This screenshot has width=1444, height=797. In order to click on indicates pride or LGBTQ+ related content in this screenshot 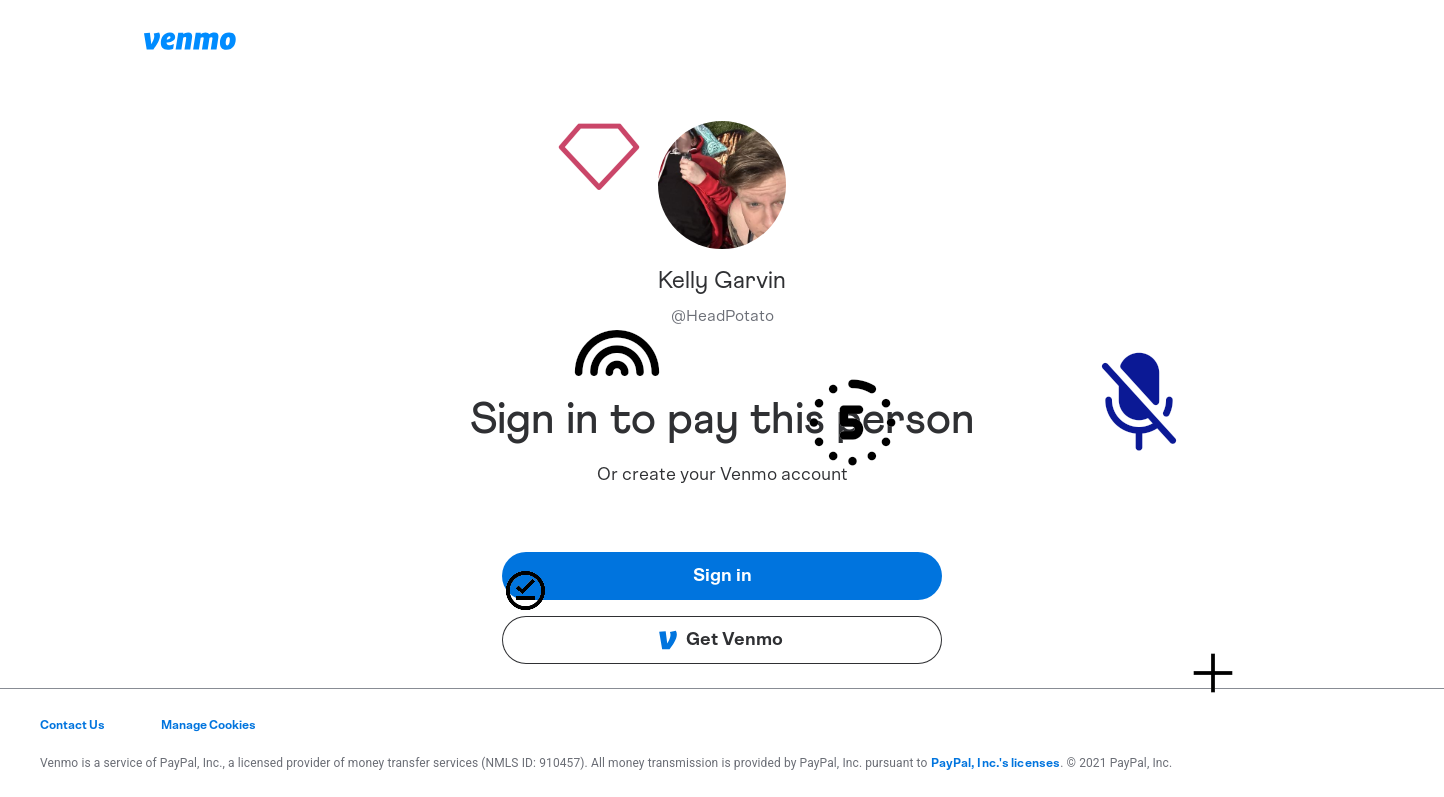, I will do `click(617, 353)`.